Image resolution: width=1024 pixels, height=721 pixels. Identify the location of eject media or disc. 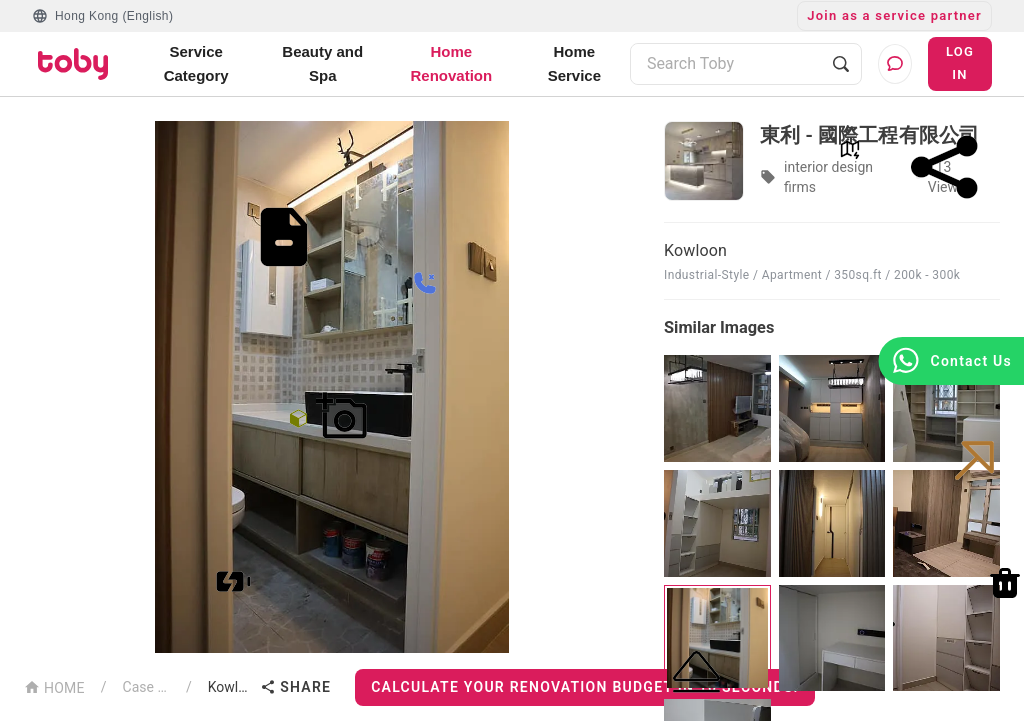
(696, 674).